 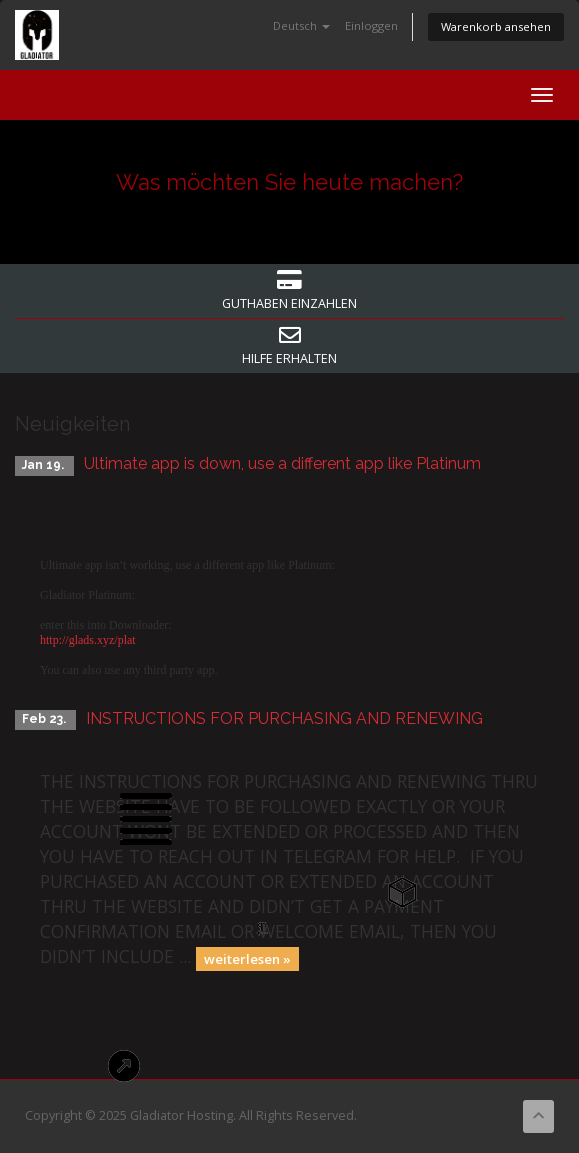 What do you see at coordinates (262, 929) in the screenshot?
I see `switch text direction to right-to-left` at bounding box center [262, 929].